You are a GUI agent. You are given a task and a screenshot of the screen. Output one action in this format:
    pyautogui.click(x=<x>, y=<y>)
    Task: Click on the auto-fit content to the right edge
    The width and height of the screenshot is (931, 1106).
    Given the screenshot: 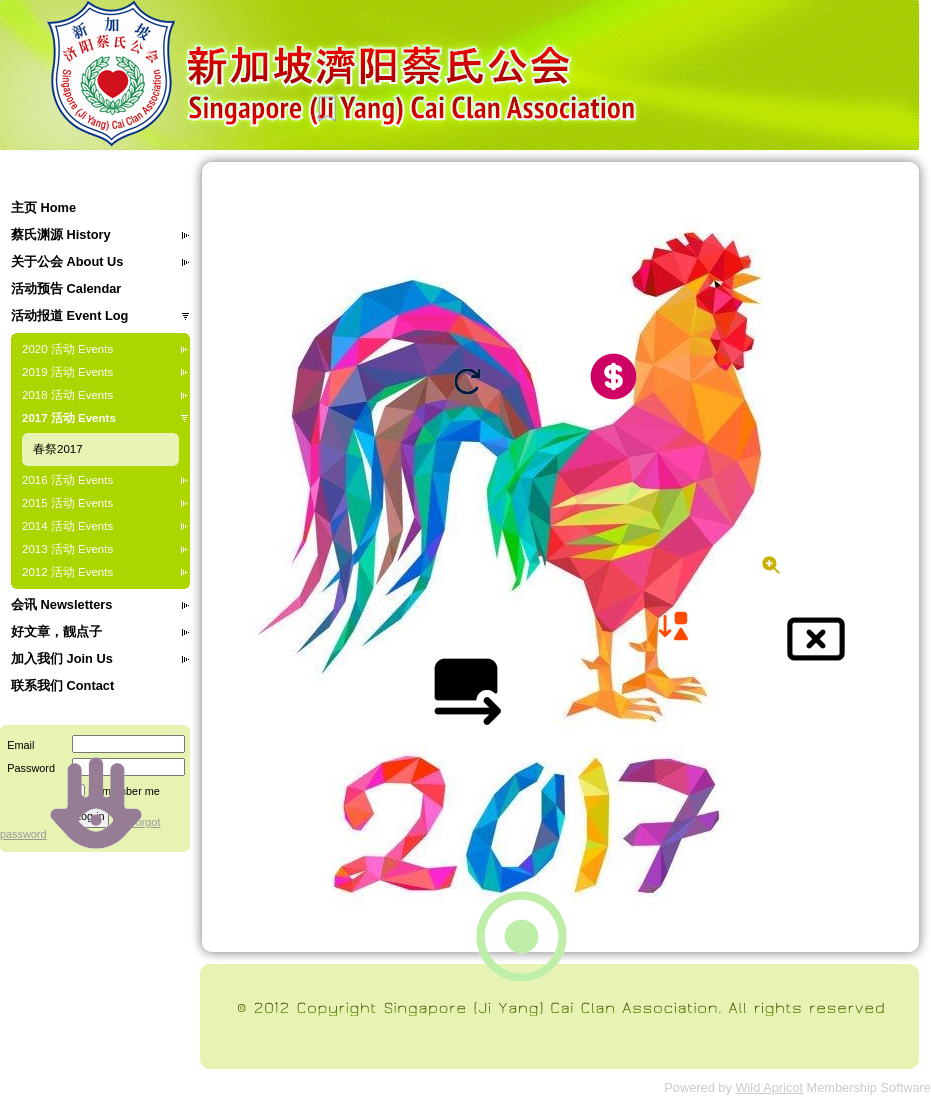 What is the action you would take?
    pyautogui.click(x=466, y=690)
    